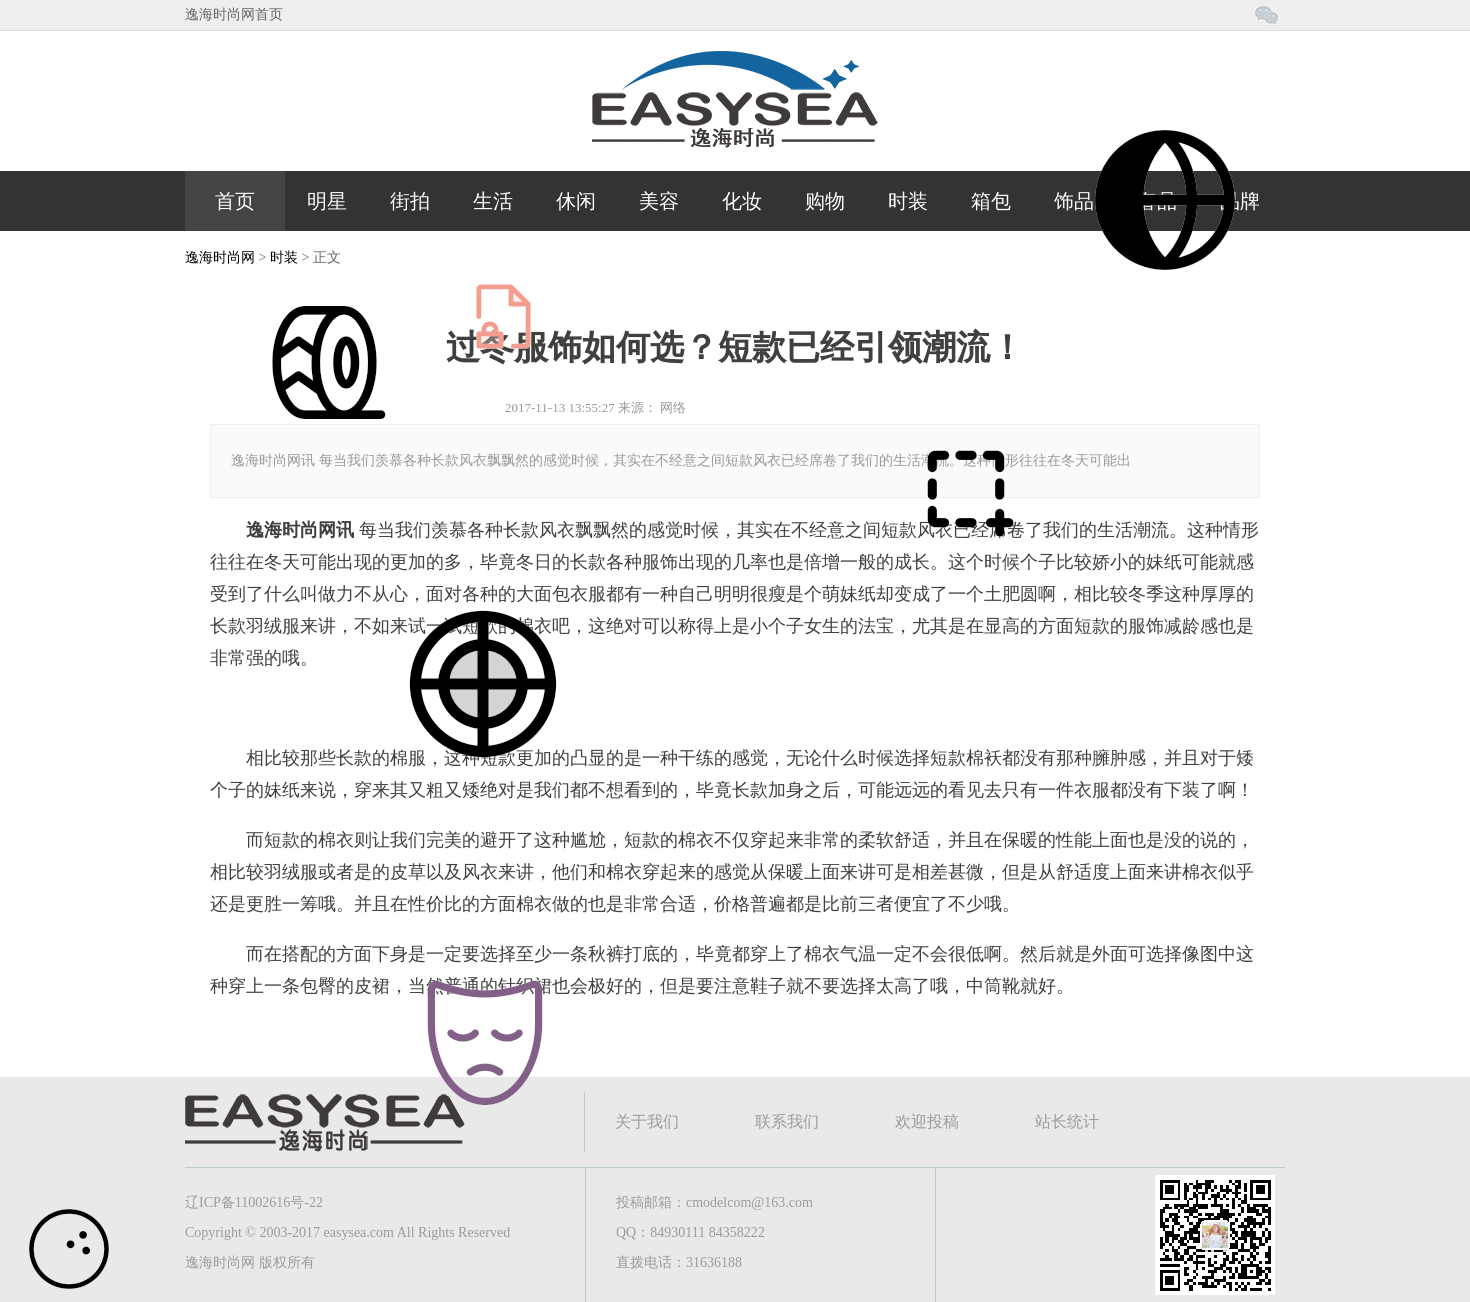  I want to click on select sad or tragedy theater mask, so click(485, 1038).